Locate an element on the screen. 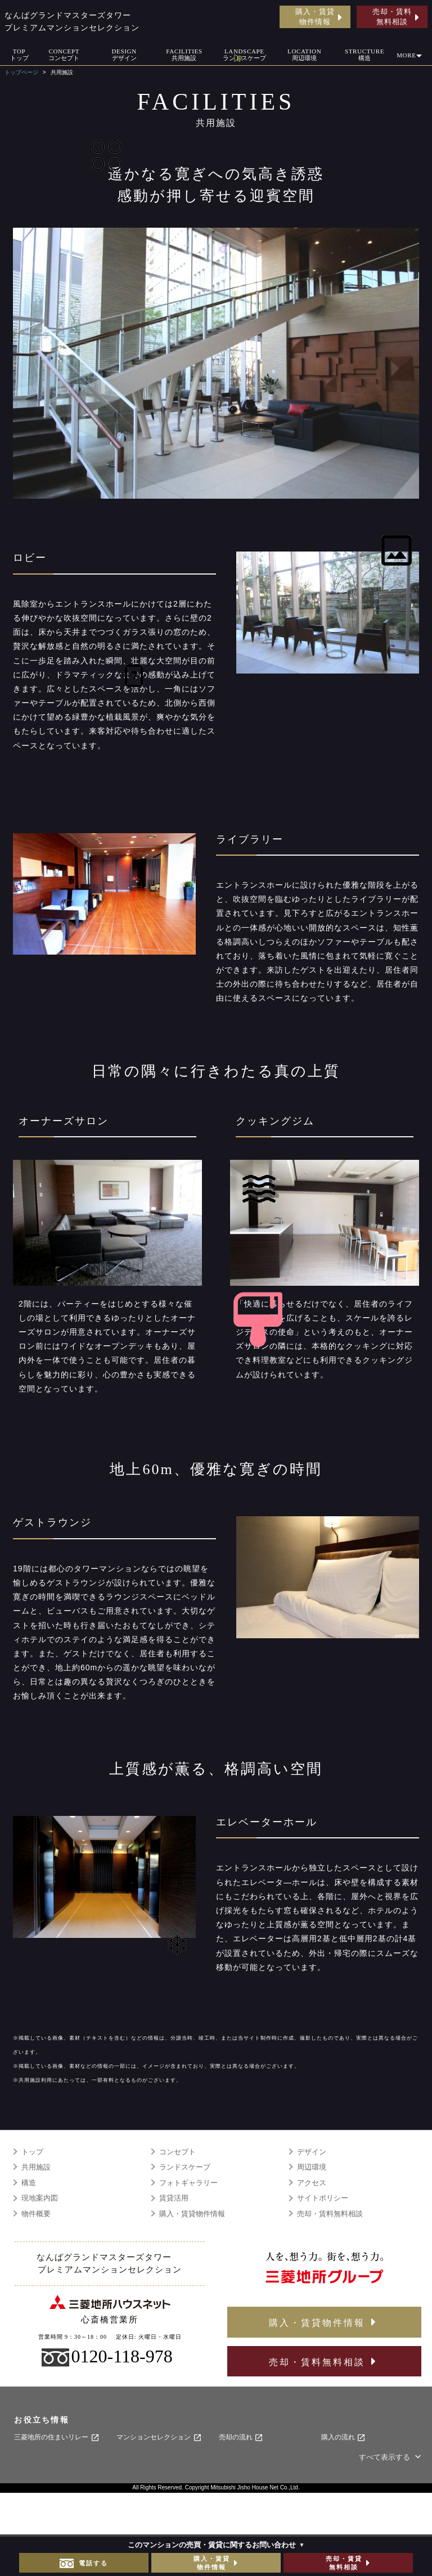  indicates cold or winter weather conditions is located at coordinates (177, 1945).